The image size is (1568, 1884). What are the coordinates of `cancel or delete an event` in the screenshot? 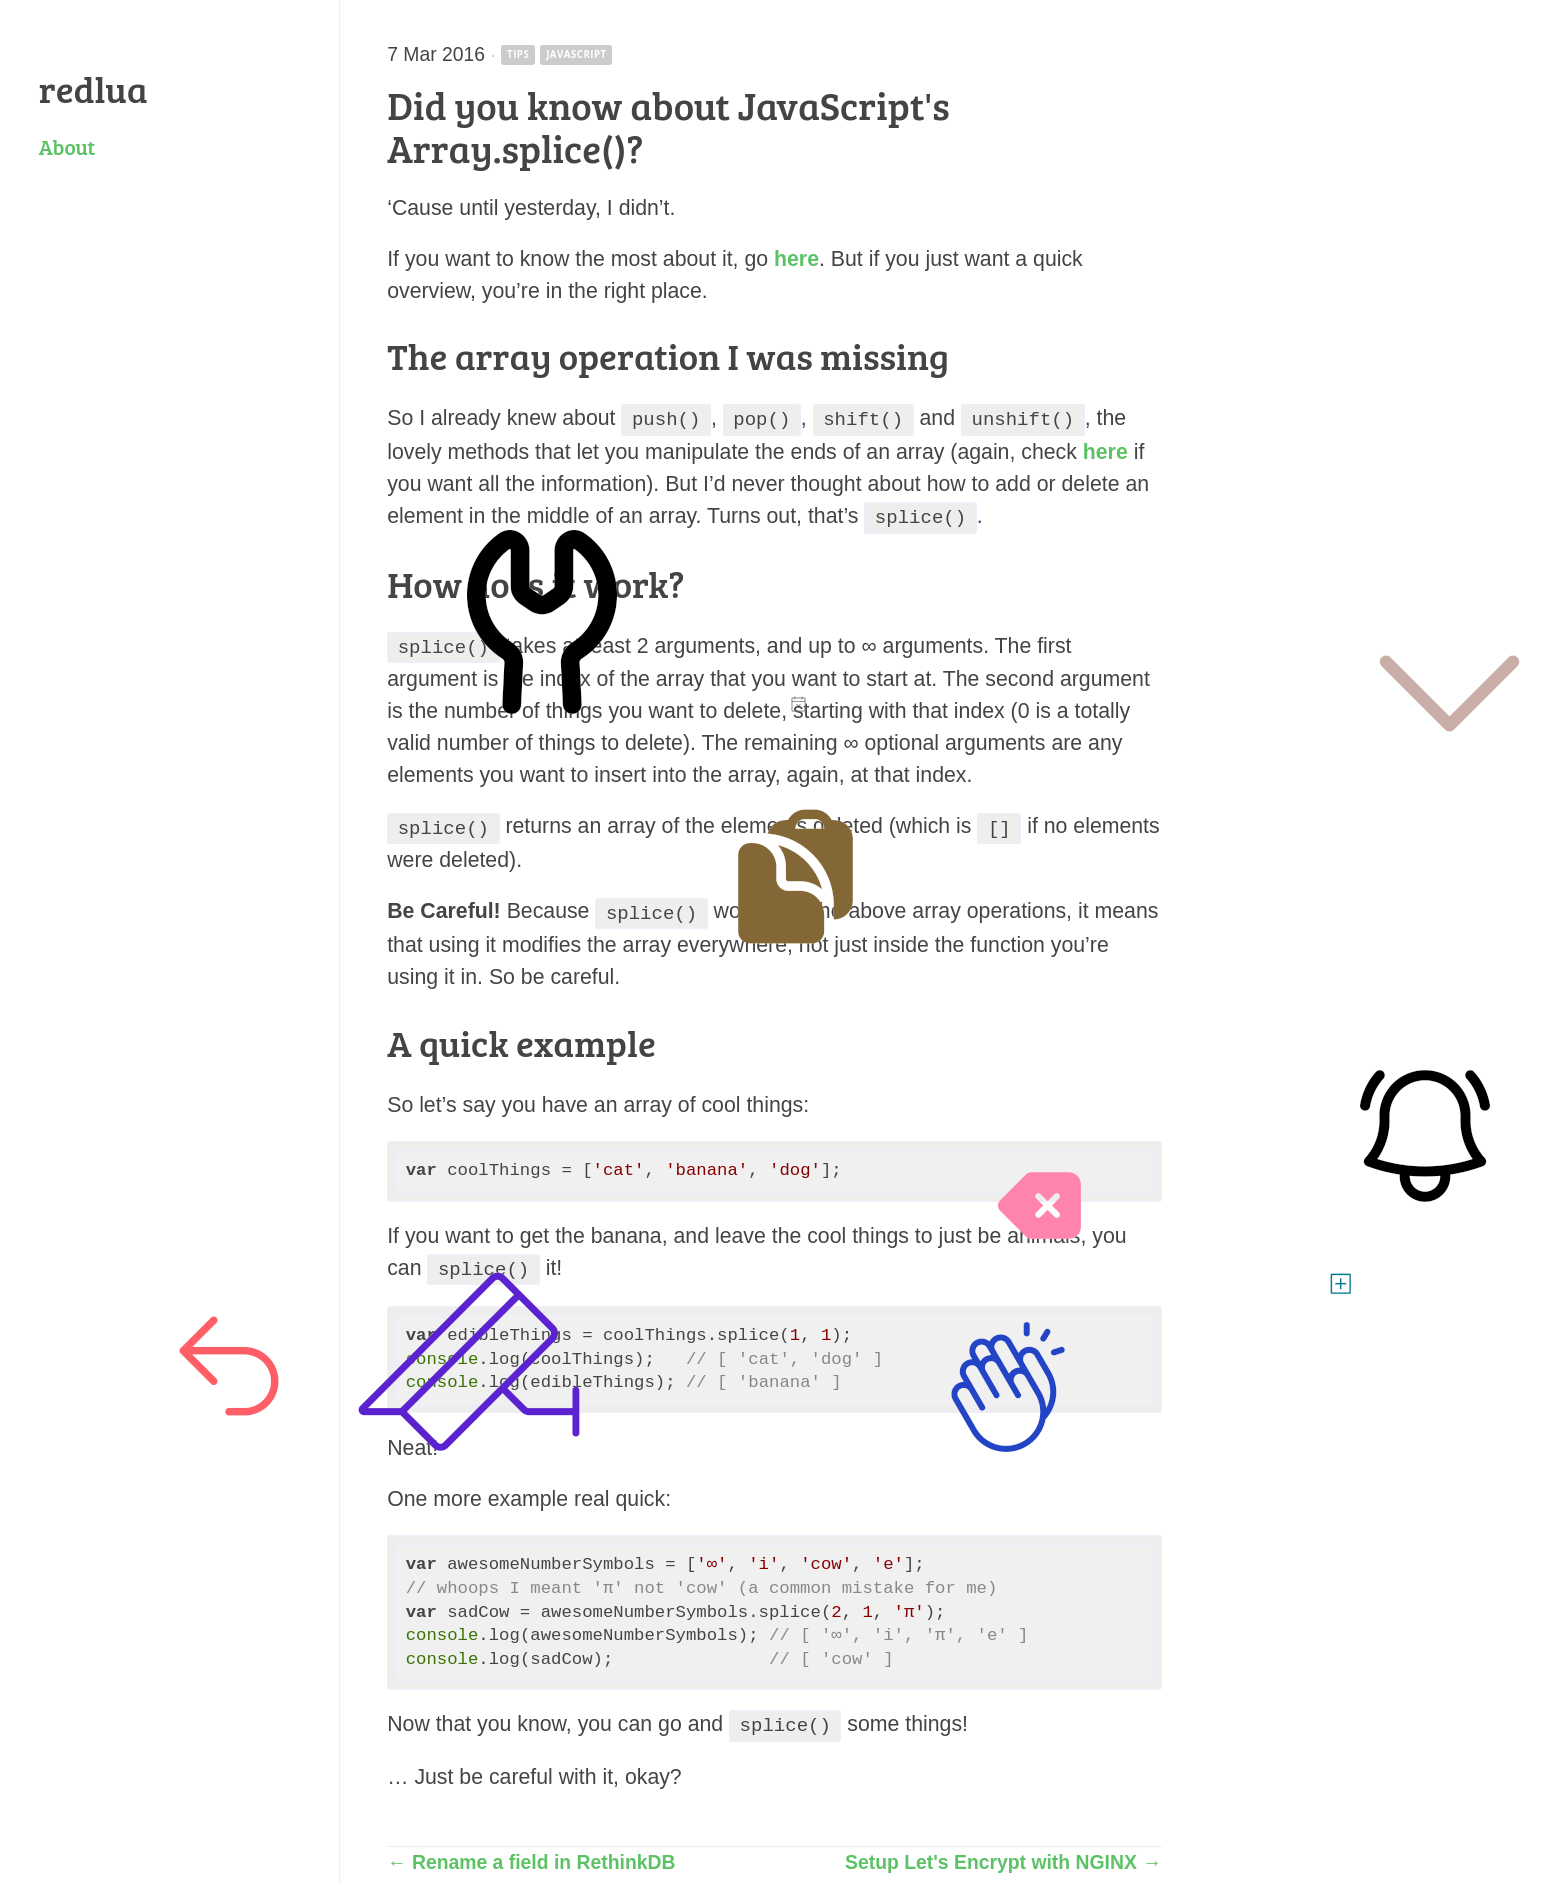 It's located at (798, 704).